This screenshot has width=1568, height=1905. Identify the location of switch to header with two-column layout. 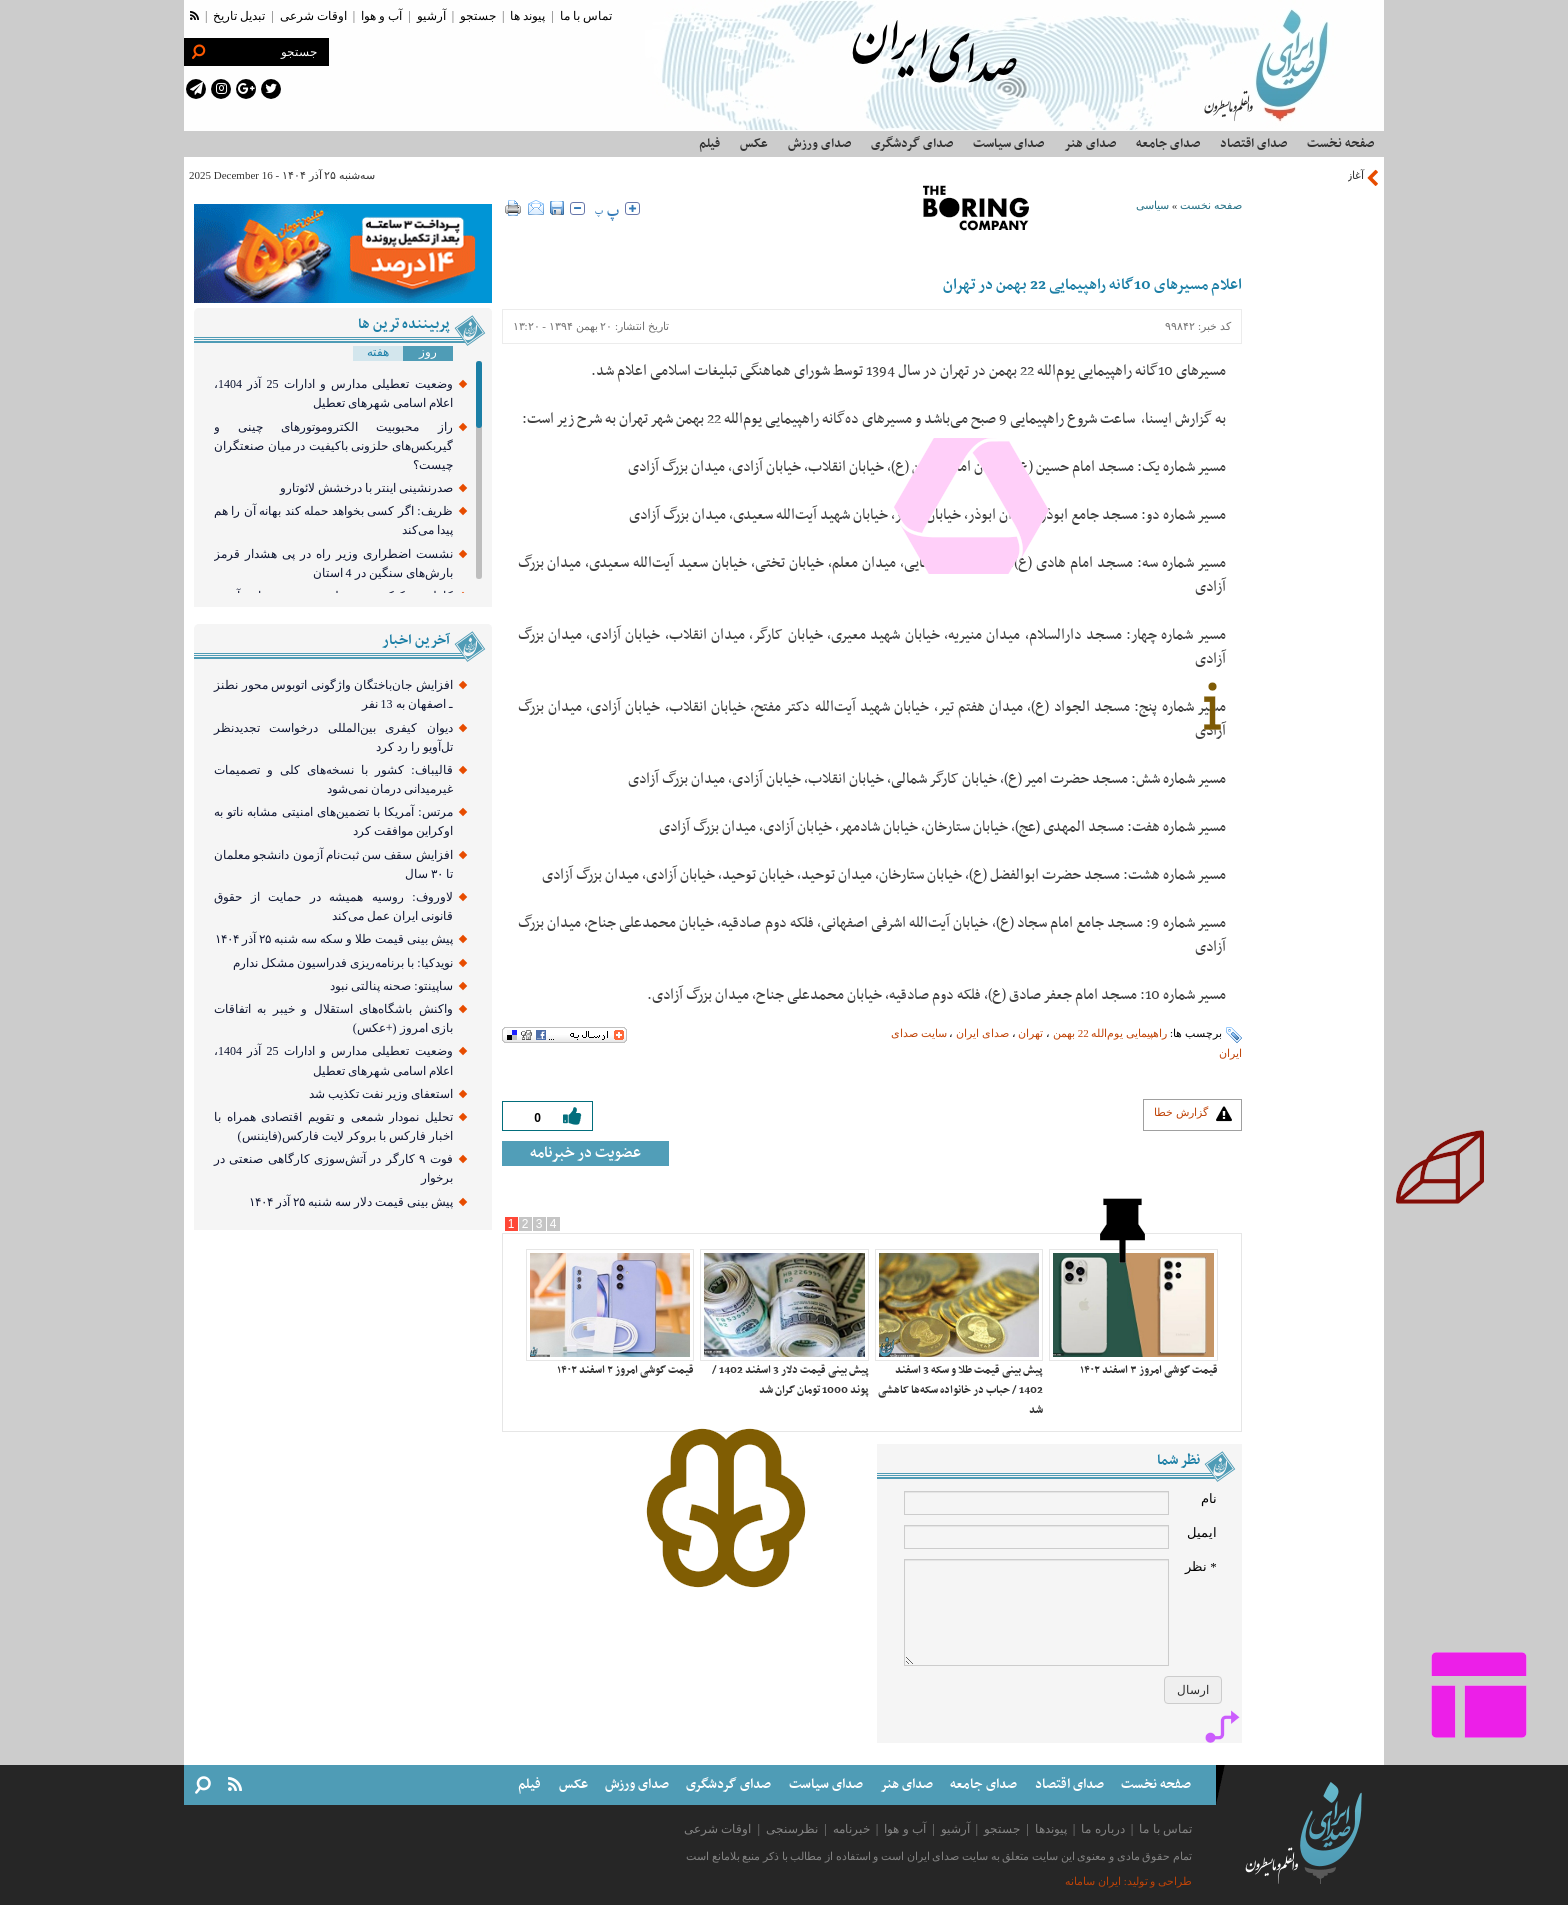
(1479, 1695).